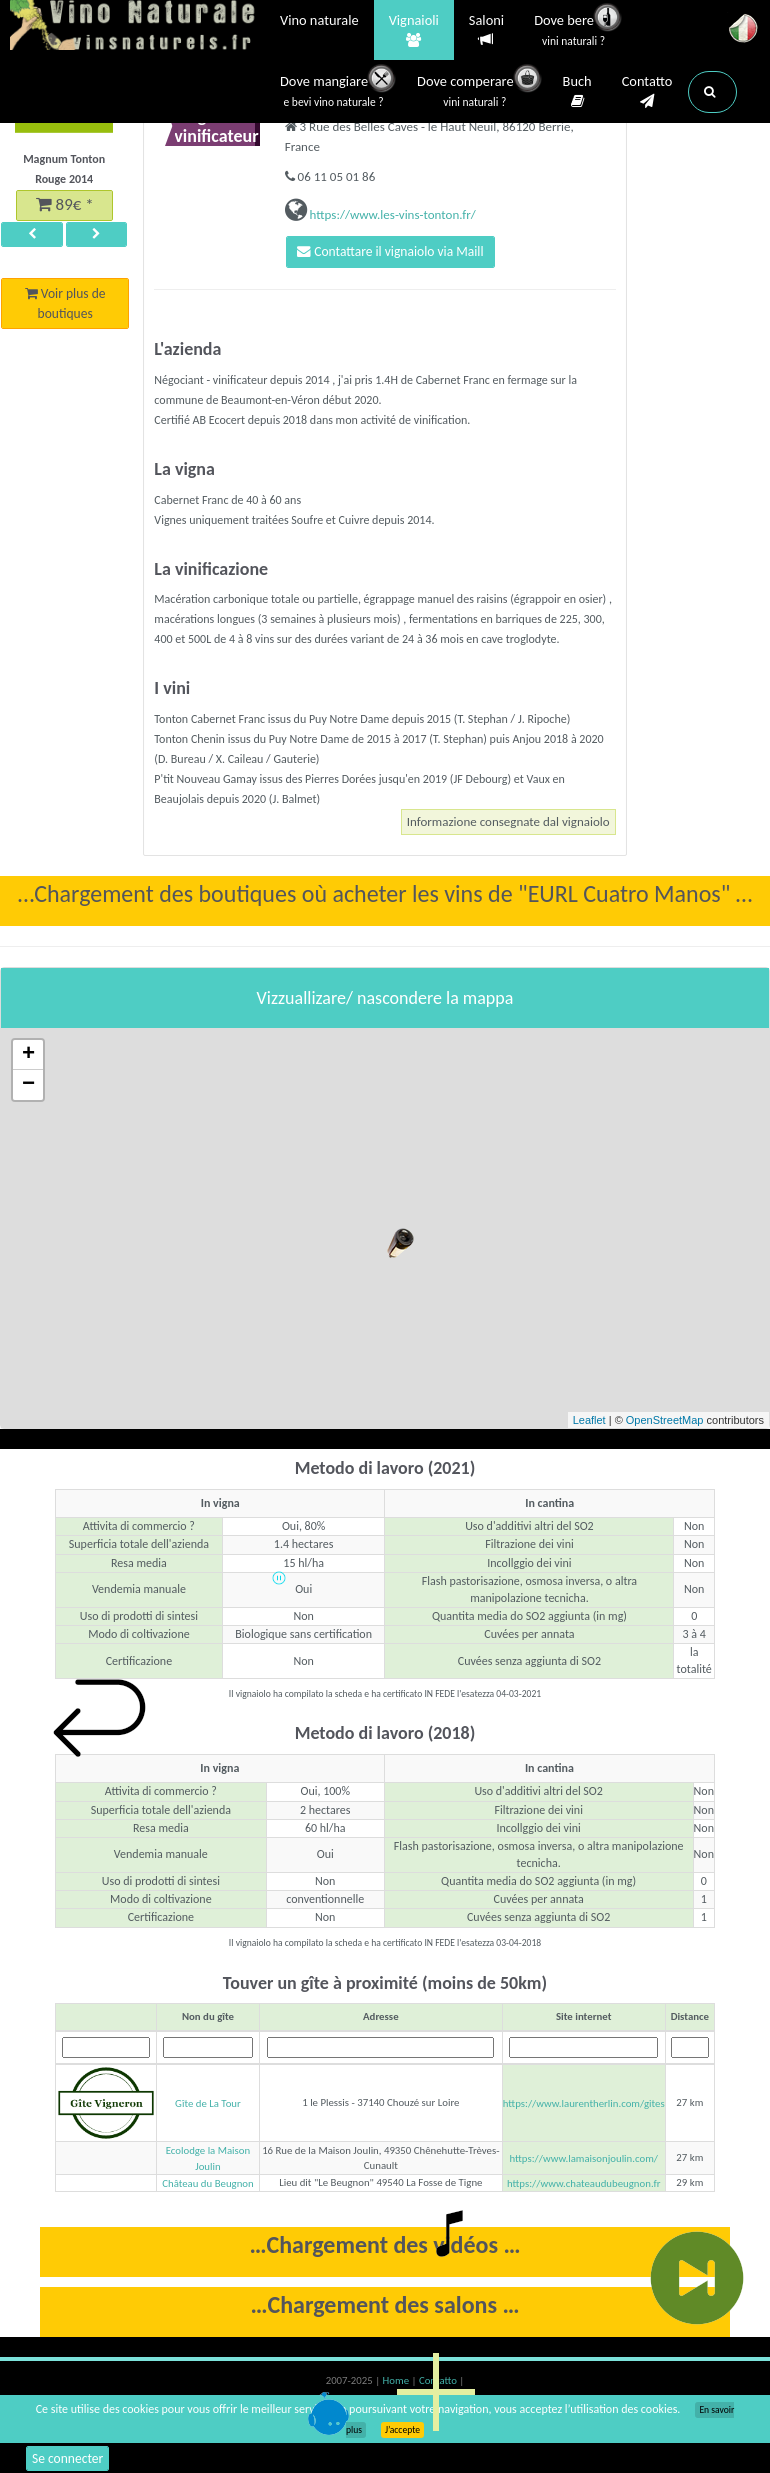 The image size is (770, 2473). What do you see at coordinates (439, 2395) in the screenshot?
I see `add a new item` at bounding box center [439, 2395].